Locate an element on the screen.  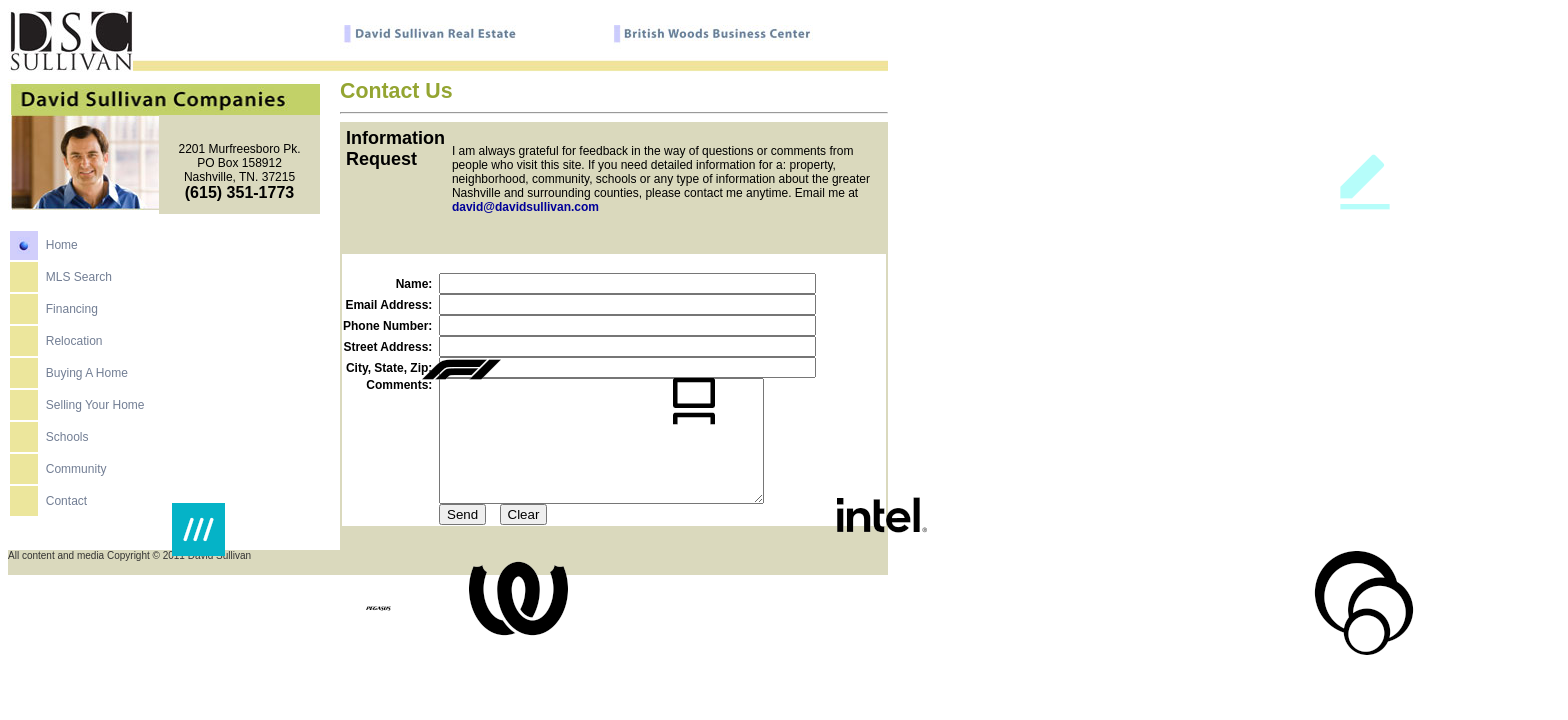
open weblate translation platform is located at coordinates (518, 598).